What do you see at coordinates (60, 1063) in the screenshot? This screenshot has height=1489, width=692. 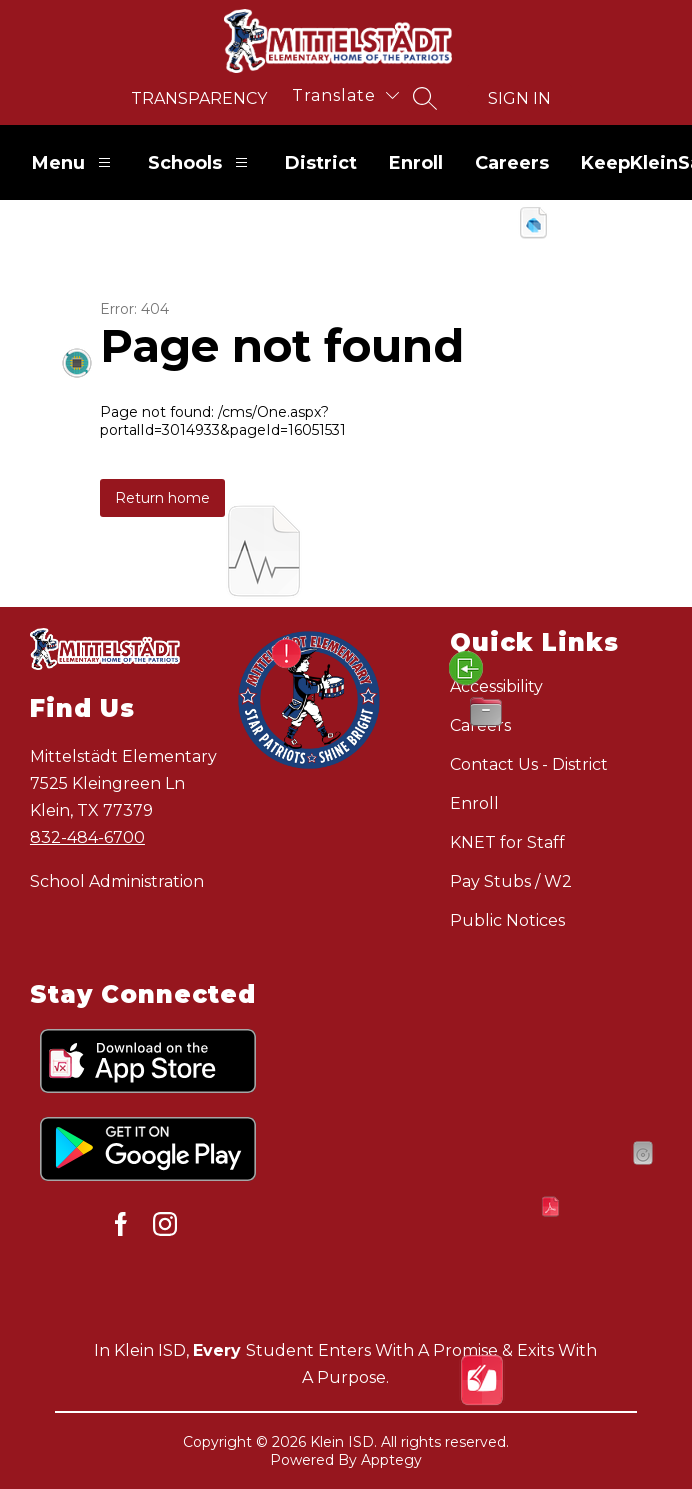 I see `a libreoffice math formula document file` at bounding box center [60, 1063].